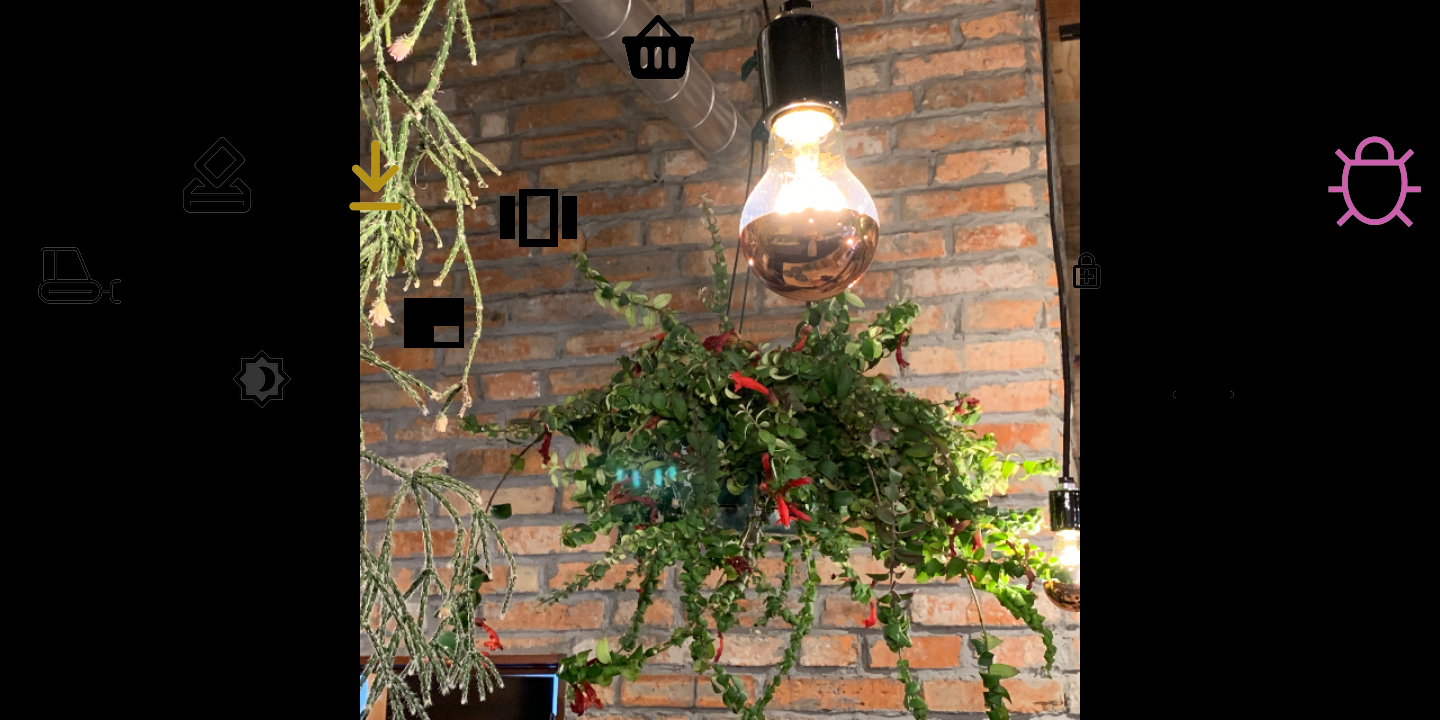 The height and width of the screenshot is (720, 1440). What do you see at coordinates (1375, 183) in the screenshot?
I see `report a bug or issue` at bounding box center [1375, 183].